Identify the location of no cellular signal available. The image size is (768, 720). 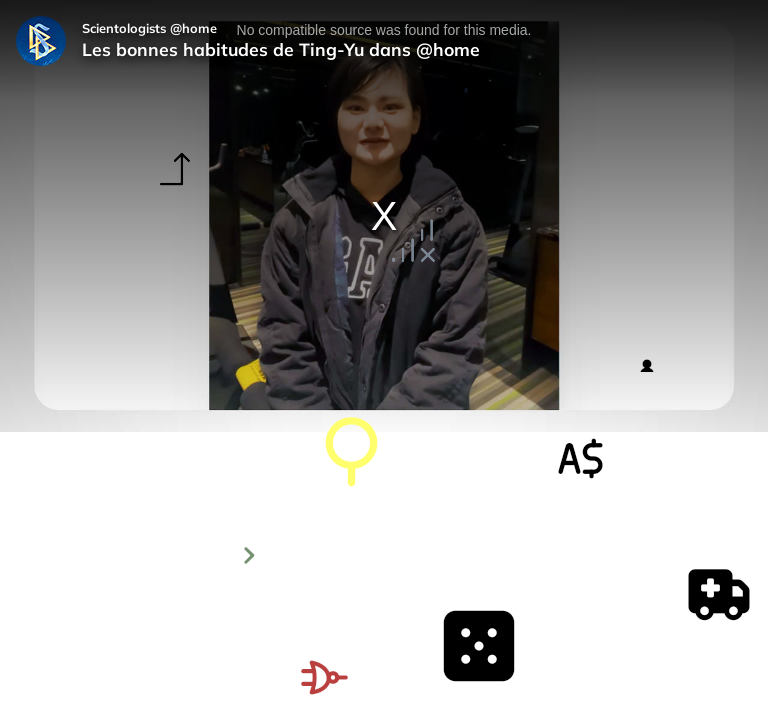
(414, 243).